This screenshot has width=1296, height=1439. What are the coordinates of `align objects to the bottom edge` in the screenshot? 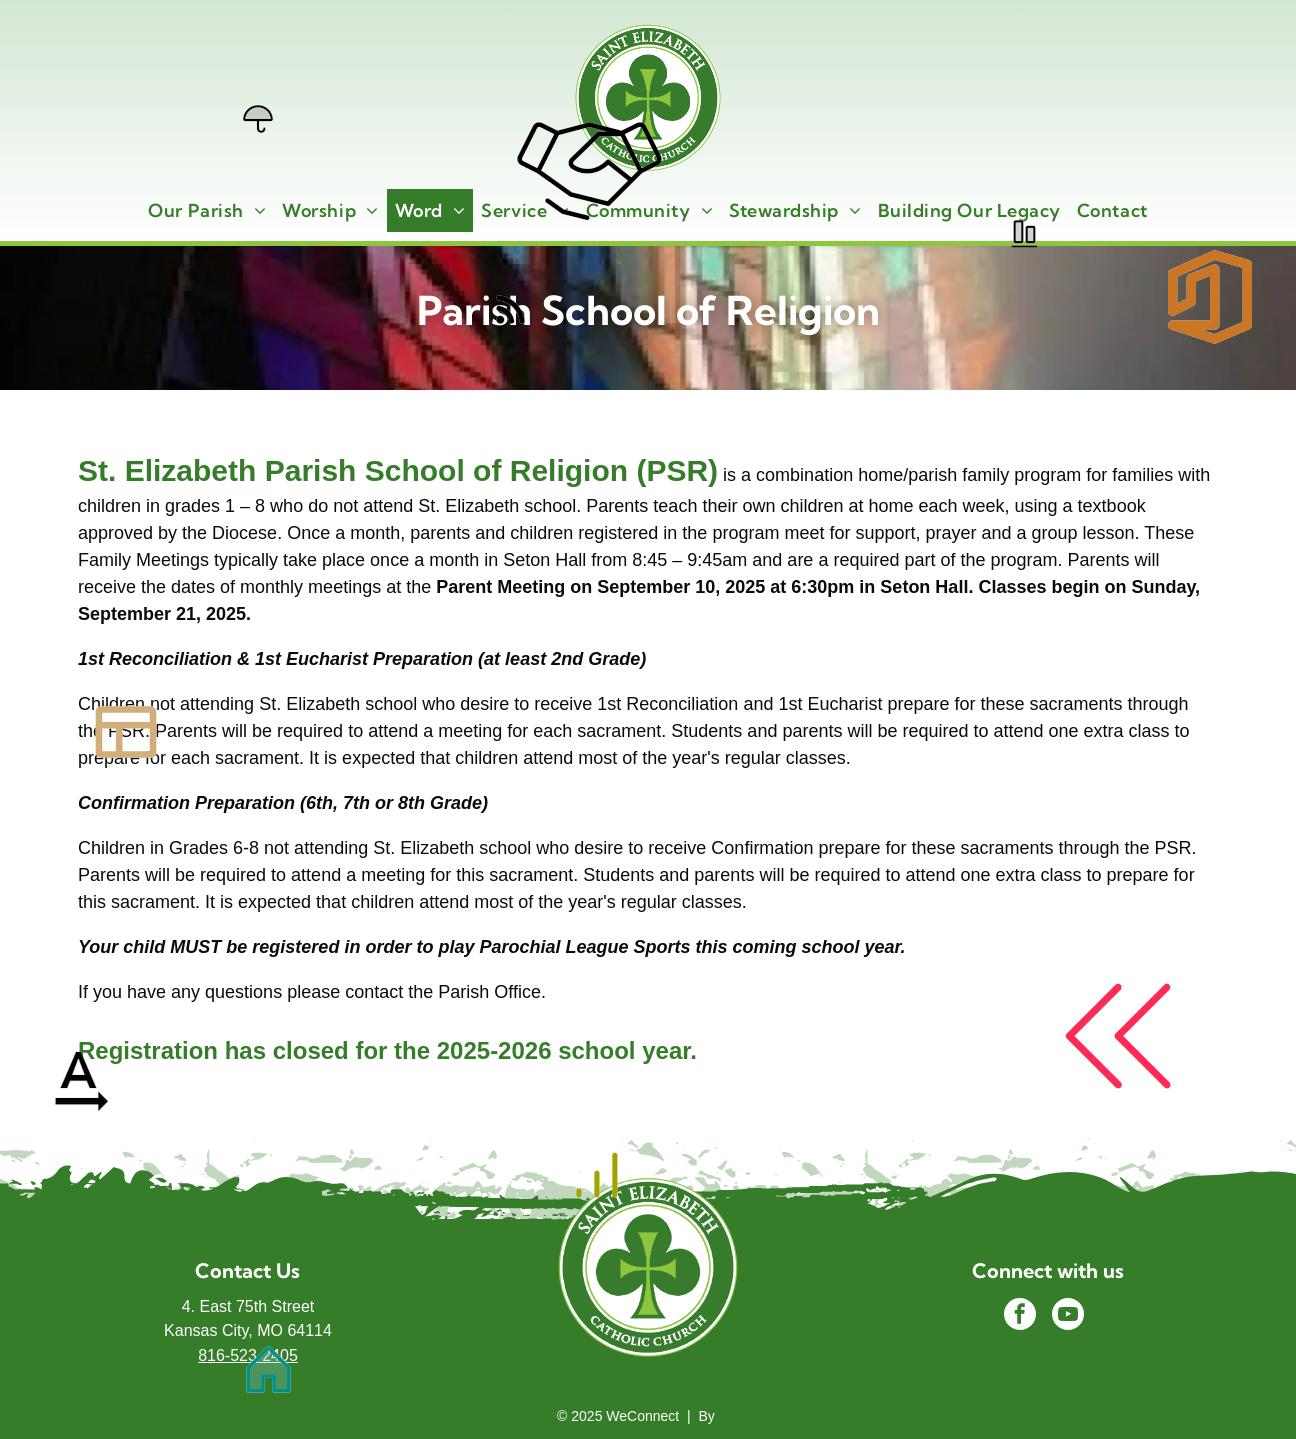 It's located at (1024, 234).